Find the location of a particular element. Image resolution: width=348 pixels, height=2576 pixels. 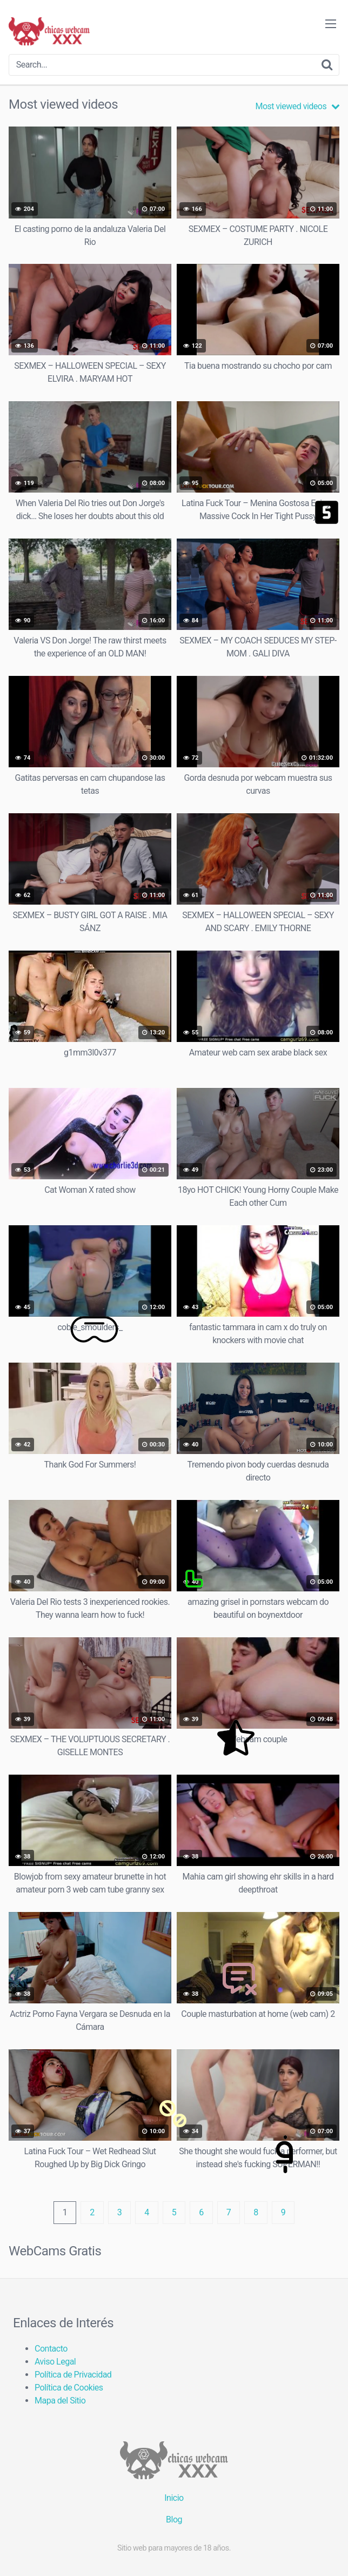

select image filter or effect number 5 is located at coordinates (326, 512).